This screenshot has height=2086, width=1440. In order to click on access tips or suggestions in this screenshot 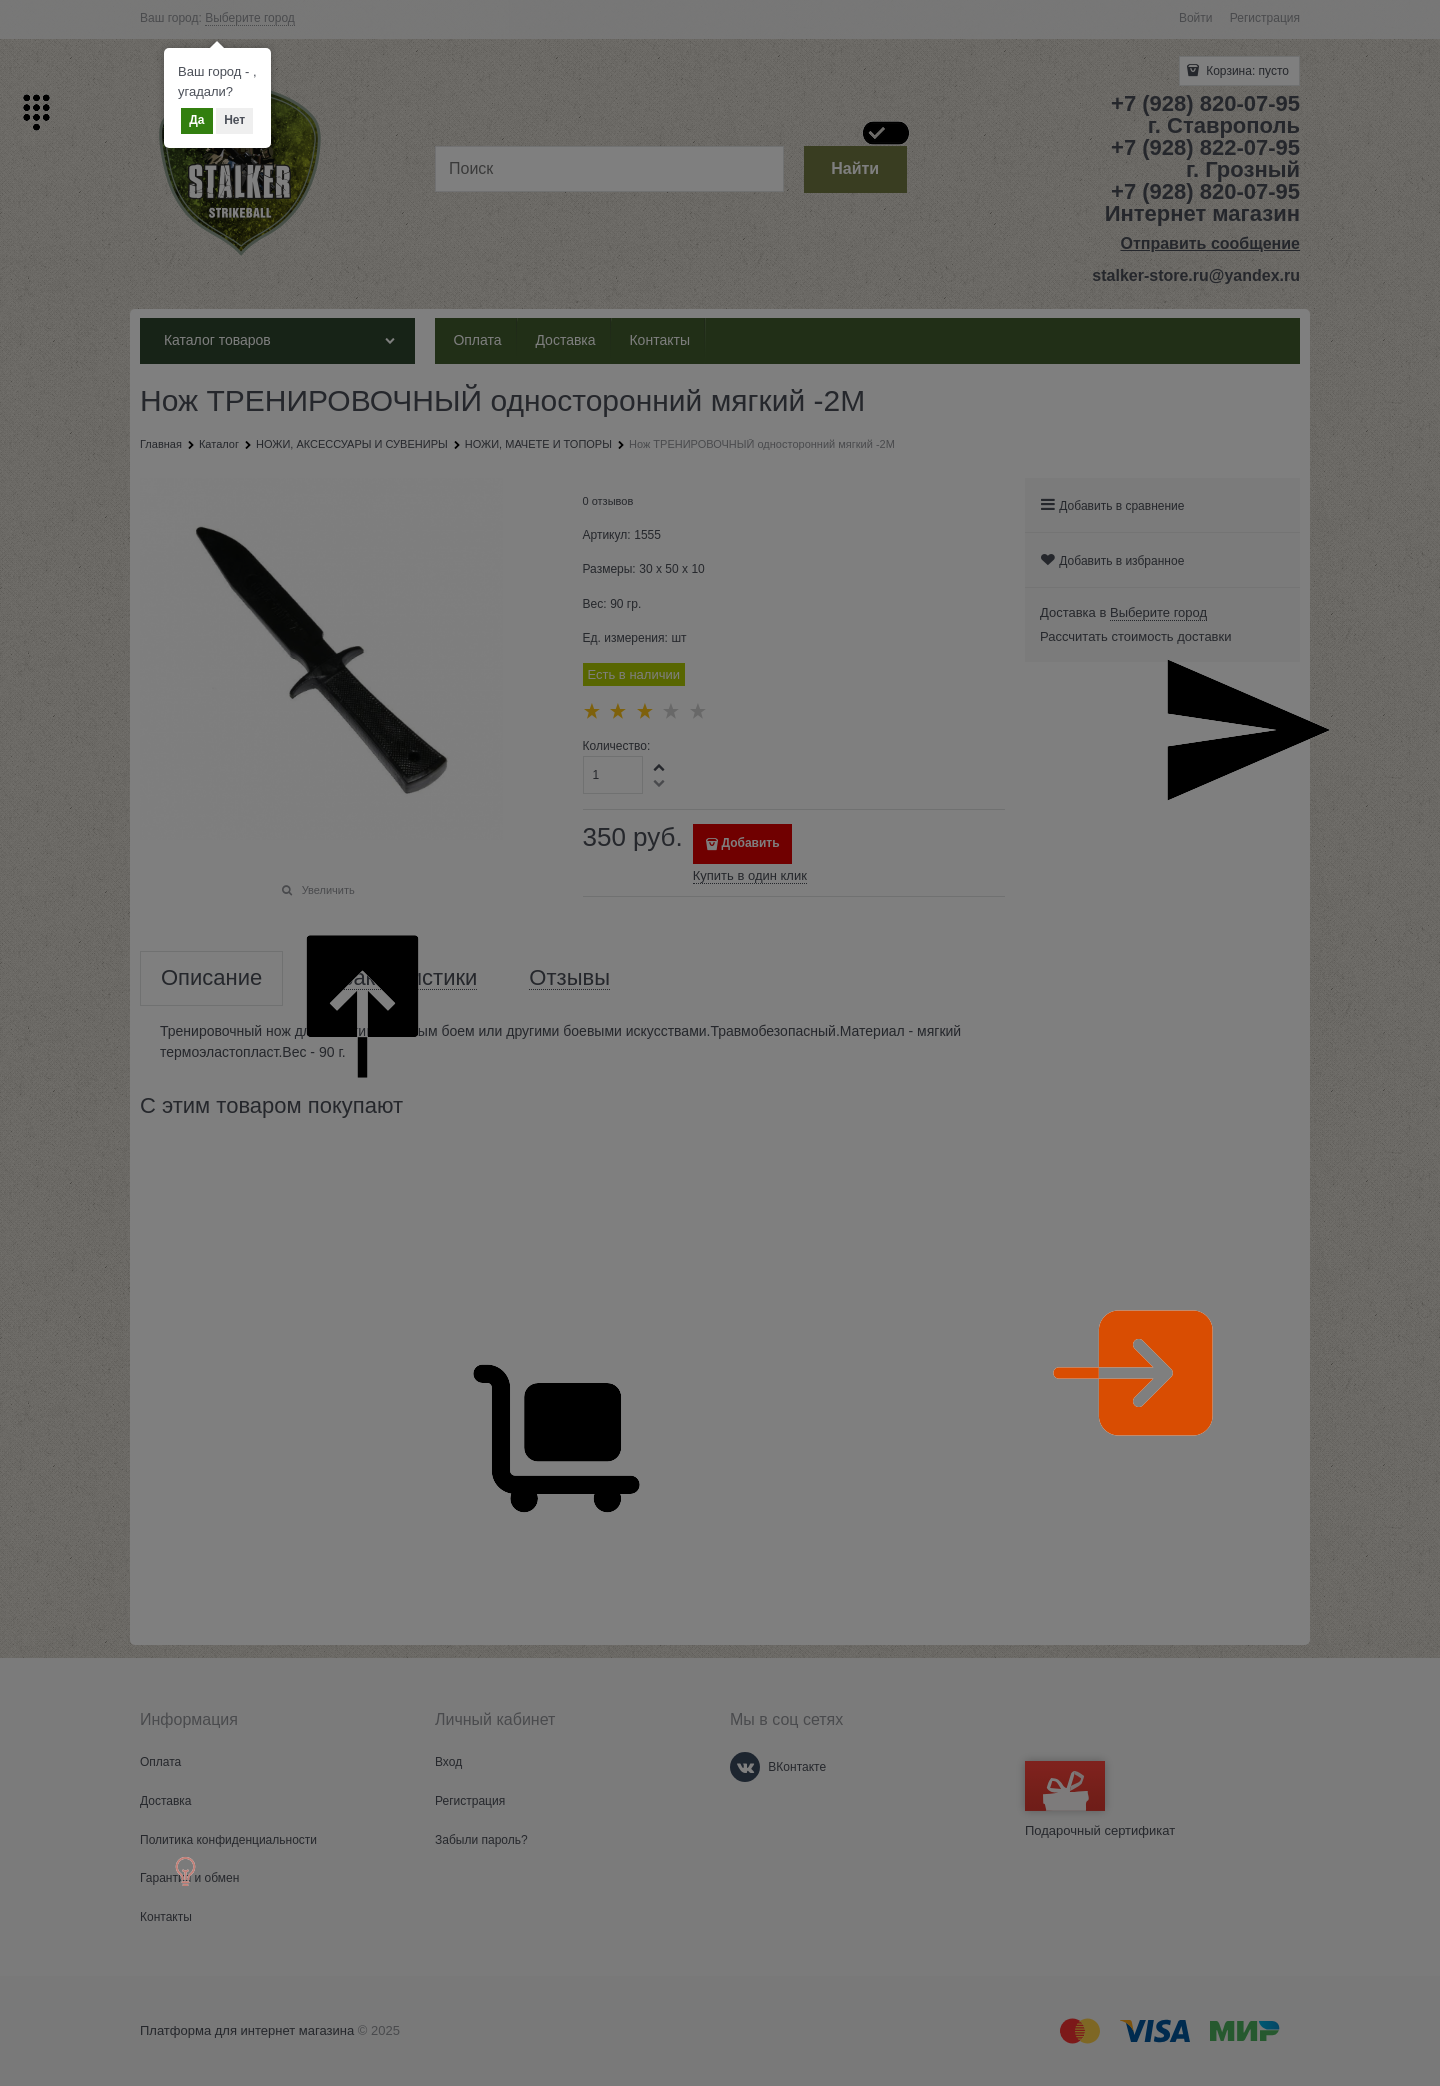, I will do `click(185, 1871)`.